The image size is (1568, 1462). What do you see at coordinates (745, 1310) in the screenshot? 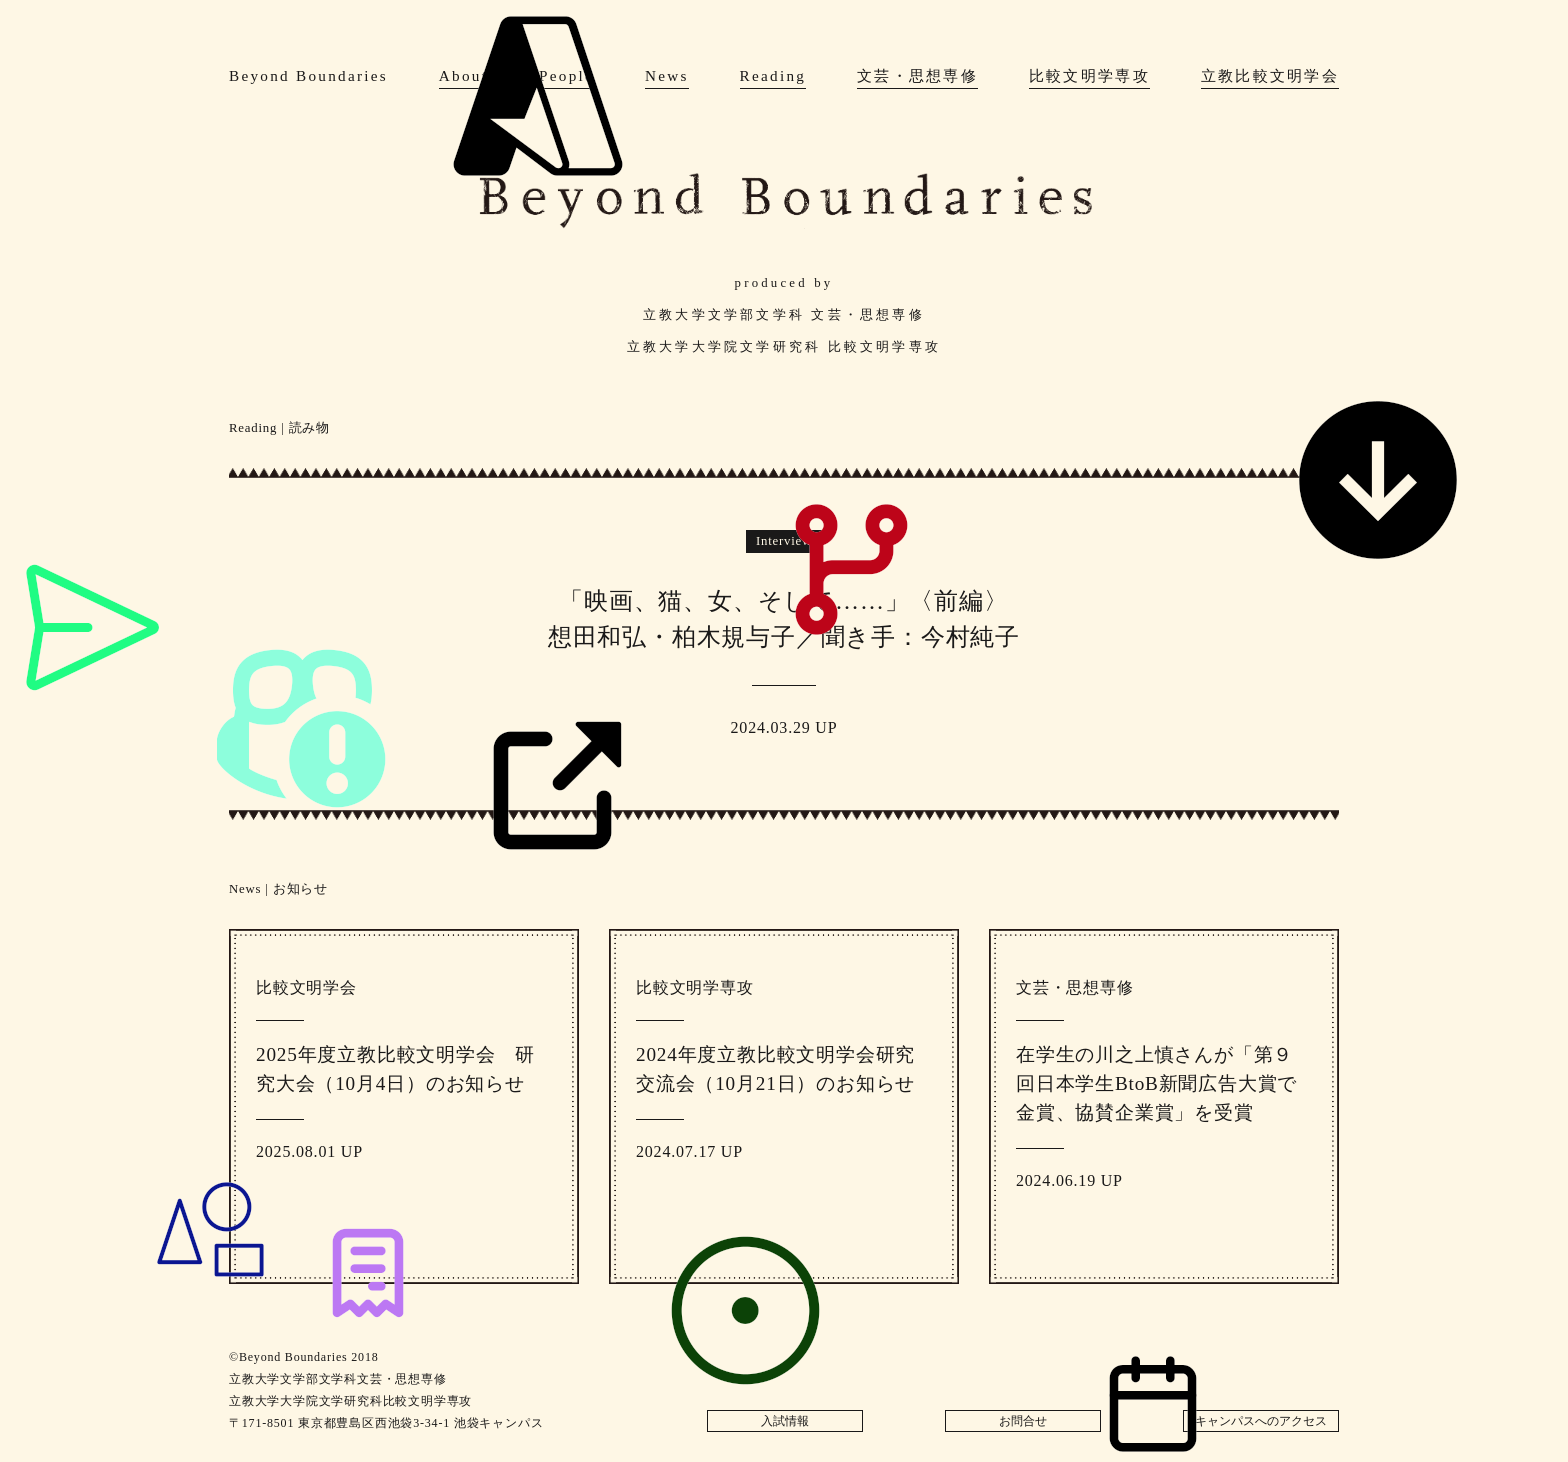
I see `view open issues in a repository` at bounding box center [745, 1310].